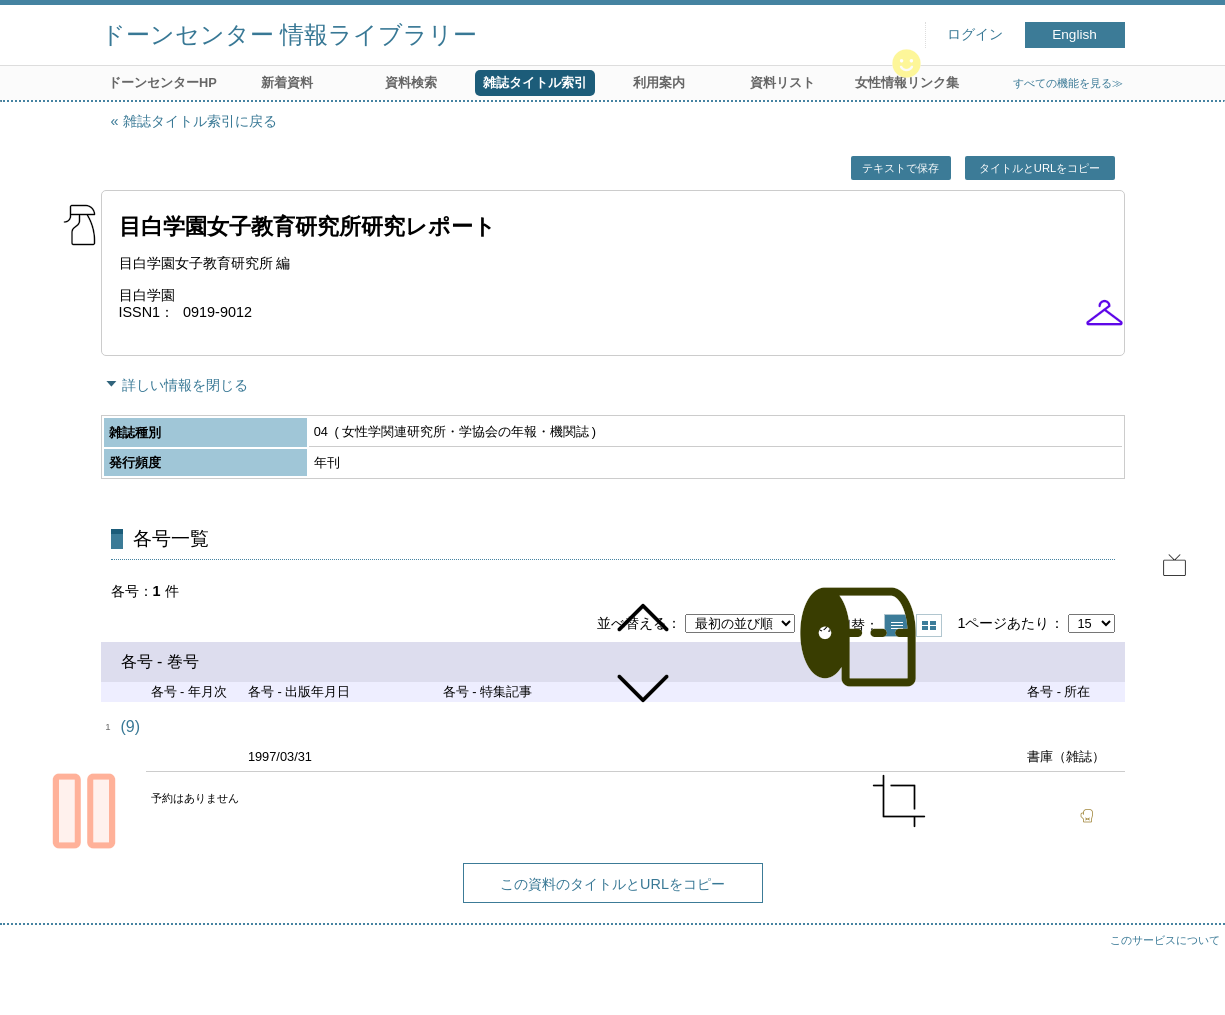 The height and width of the screenshot is (1015, 1225). I want to click on access cleaning or household supplies, so click(81, 225).